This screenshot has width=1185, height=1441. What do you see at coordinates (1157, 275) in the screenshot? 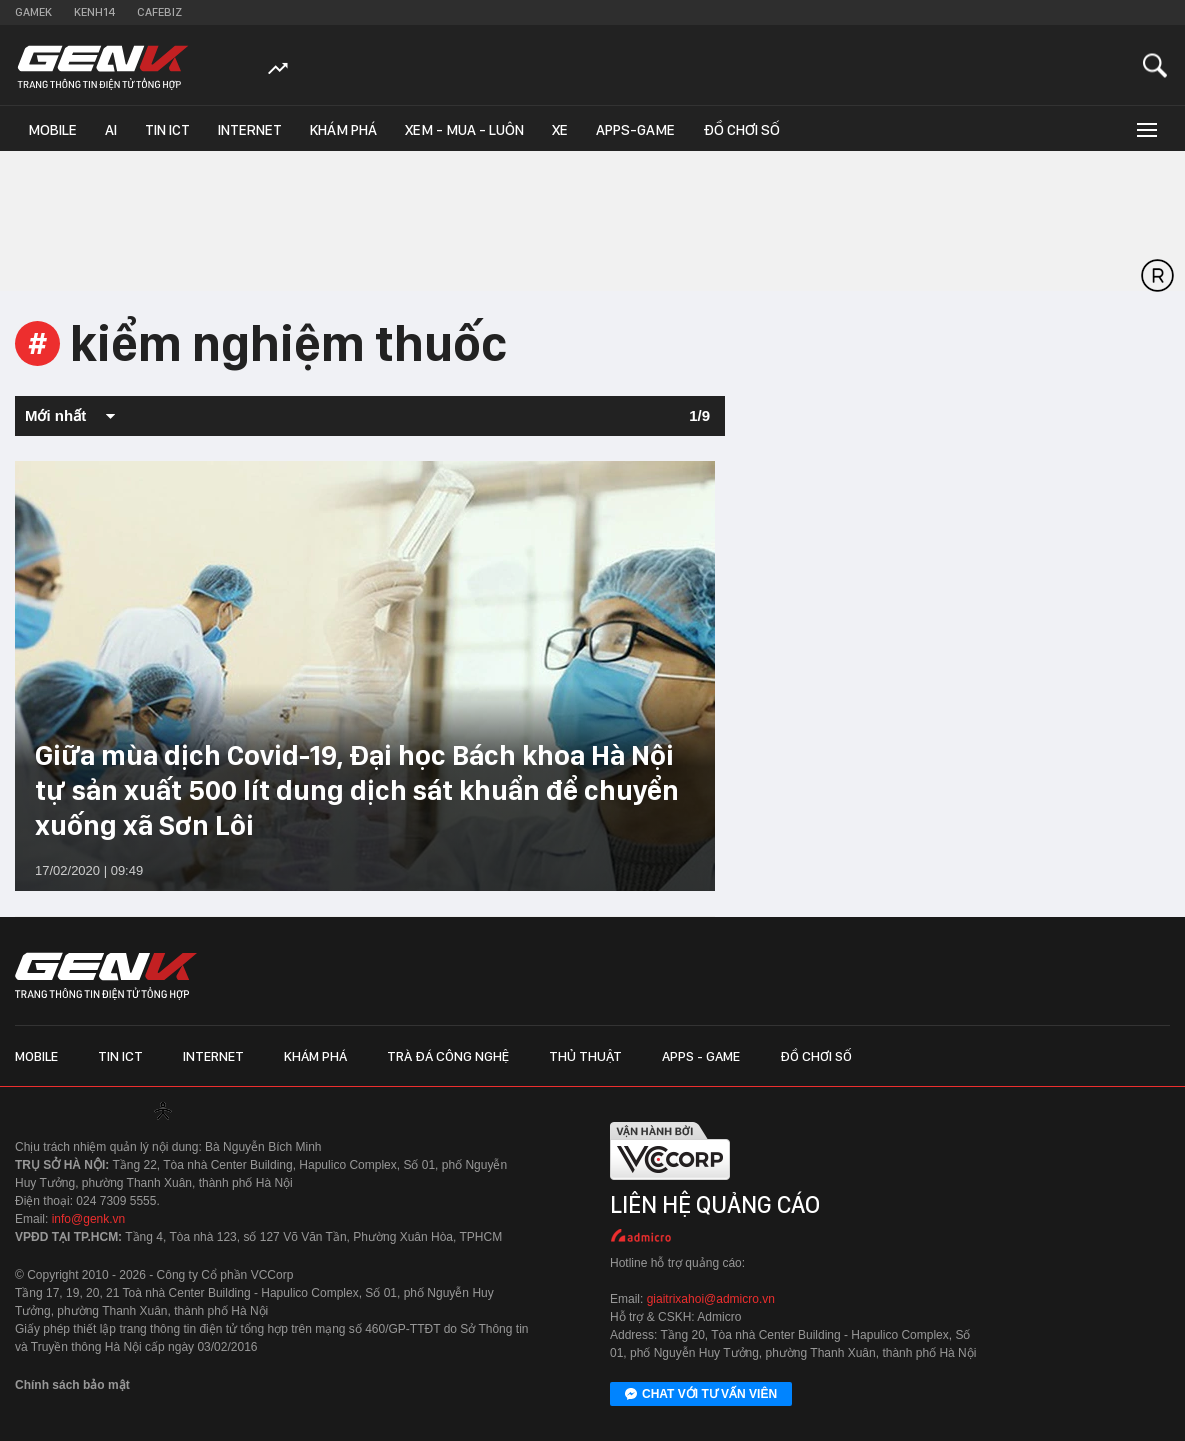
I see `indicates a registered trademark symbol` at bounding box center [1157, 275].